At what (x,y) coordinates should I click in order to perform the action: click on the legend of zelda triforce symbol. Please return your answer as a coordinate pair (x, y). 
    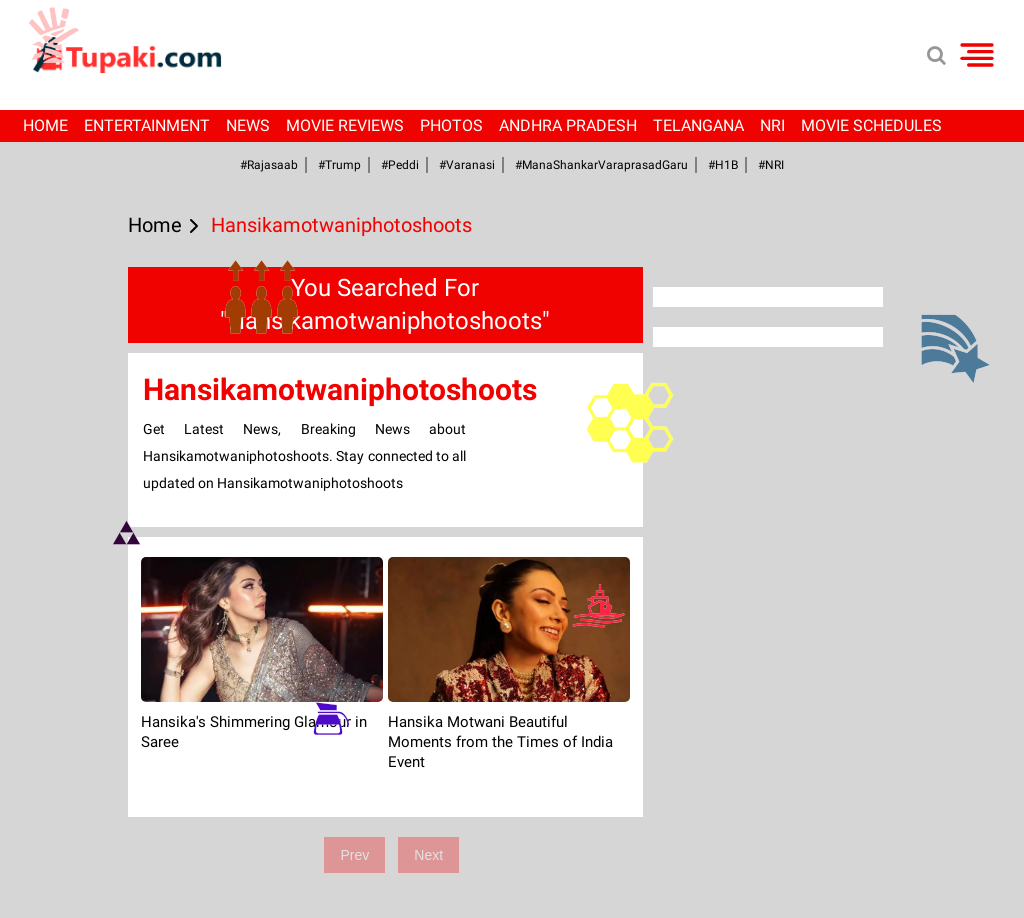
    Looking at the image, I should click on (126, 532).